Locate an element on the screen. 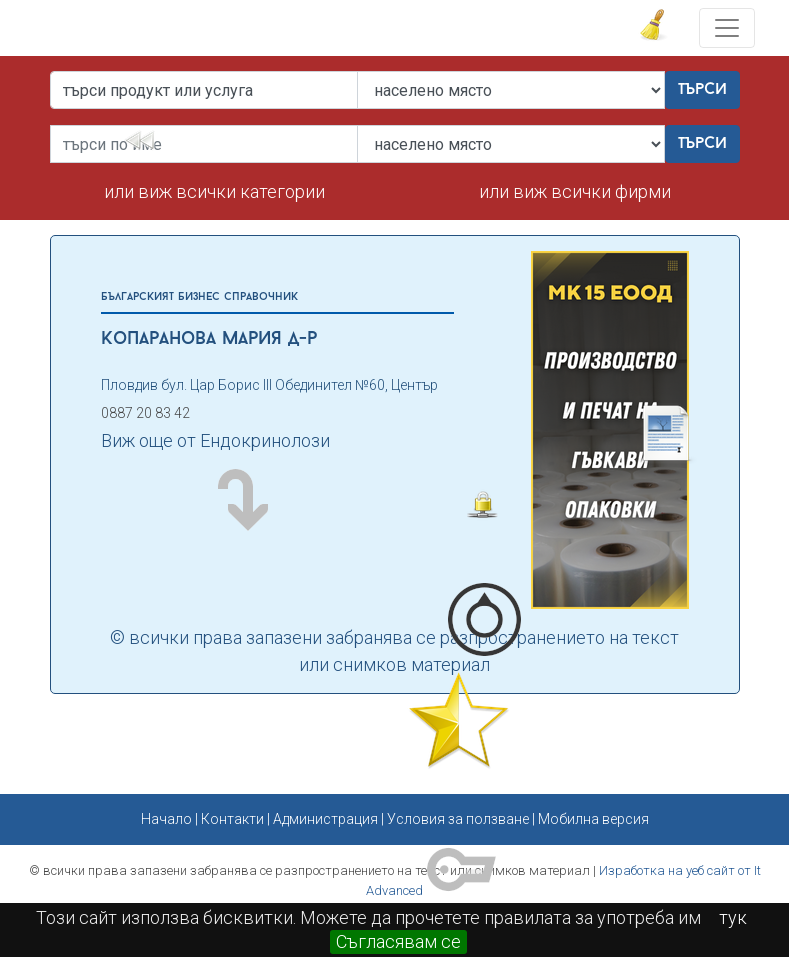  access privacy settings is located at coordinates (484, 619).